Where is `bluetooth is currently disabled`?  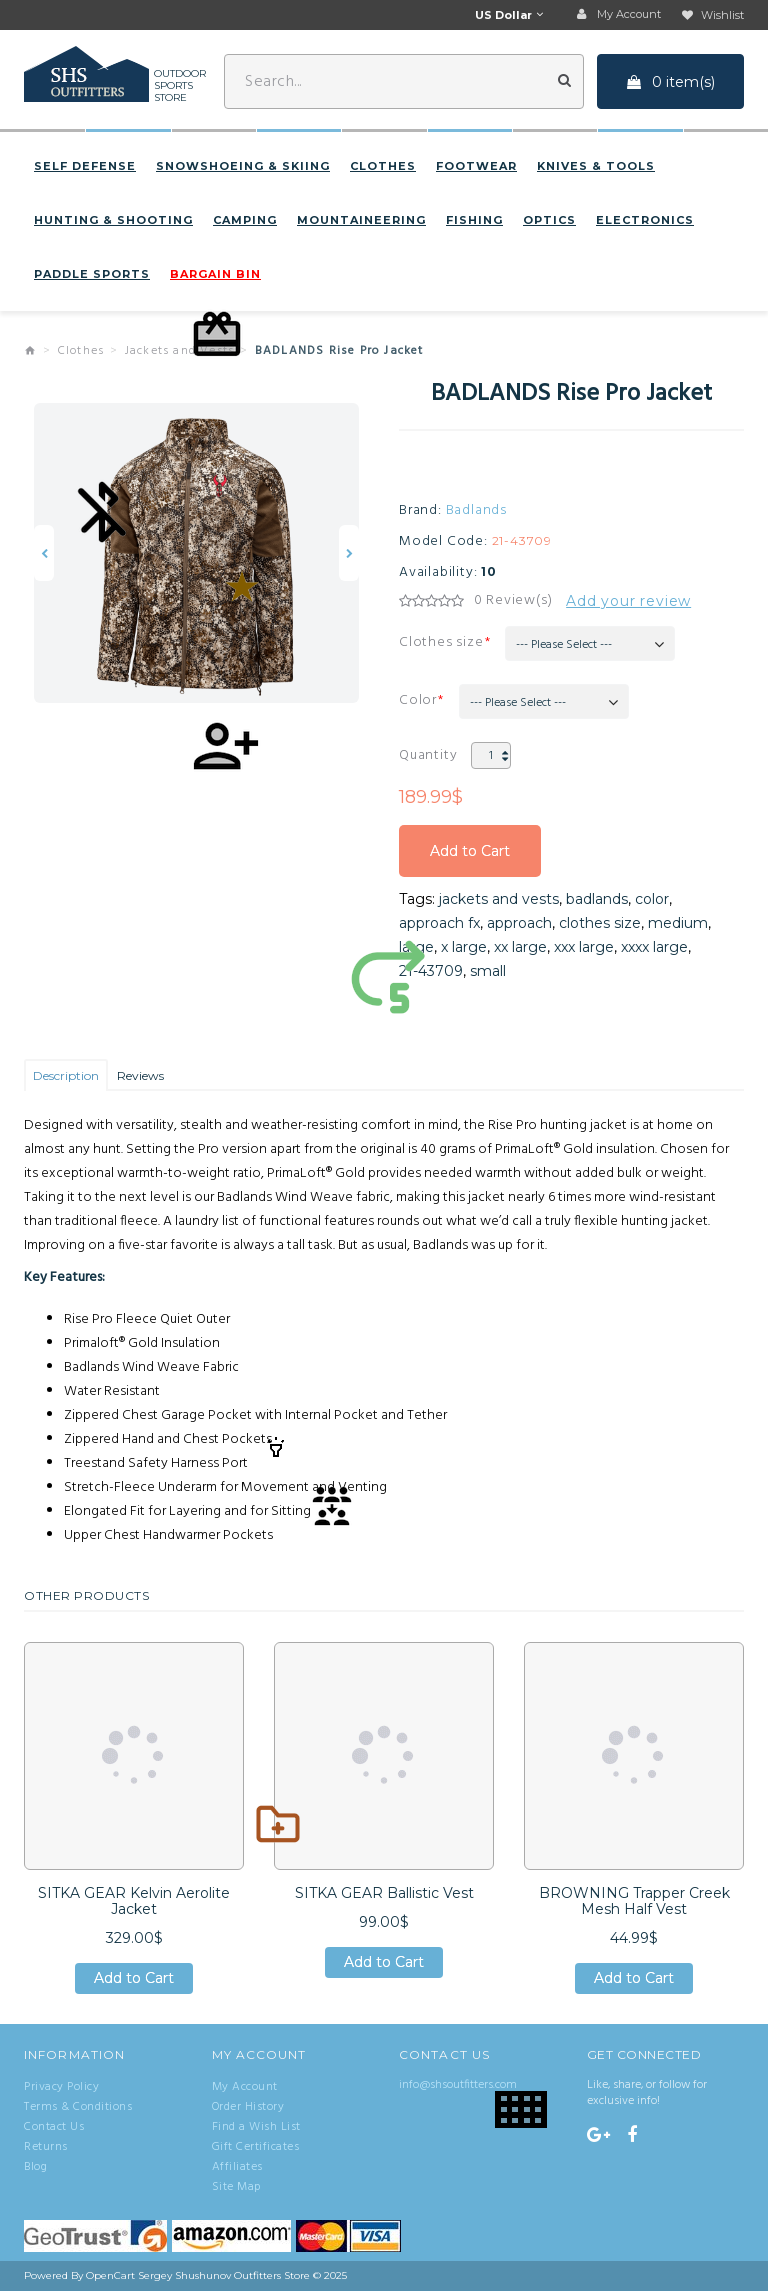
bluetooth is currently disabled is located at coordinates (102, 512).